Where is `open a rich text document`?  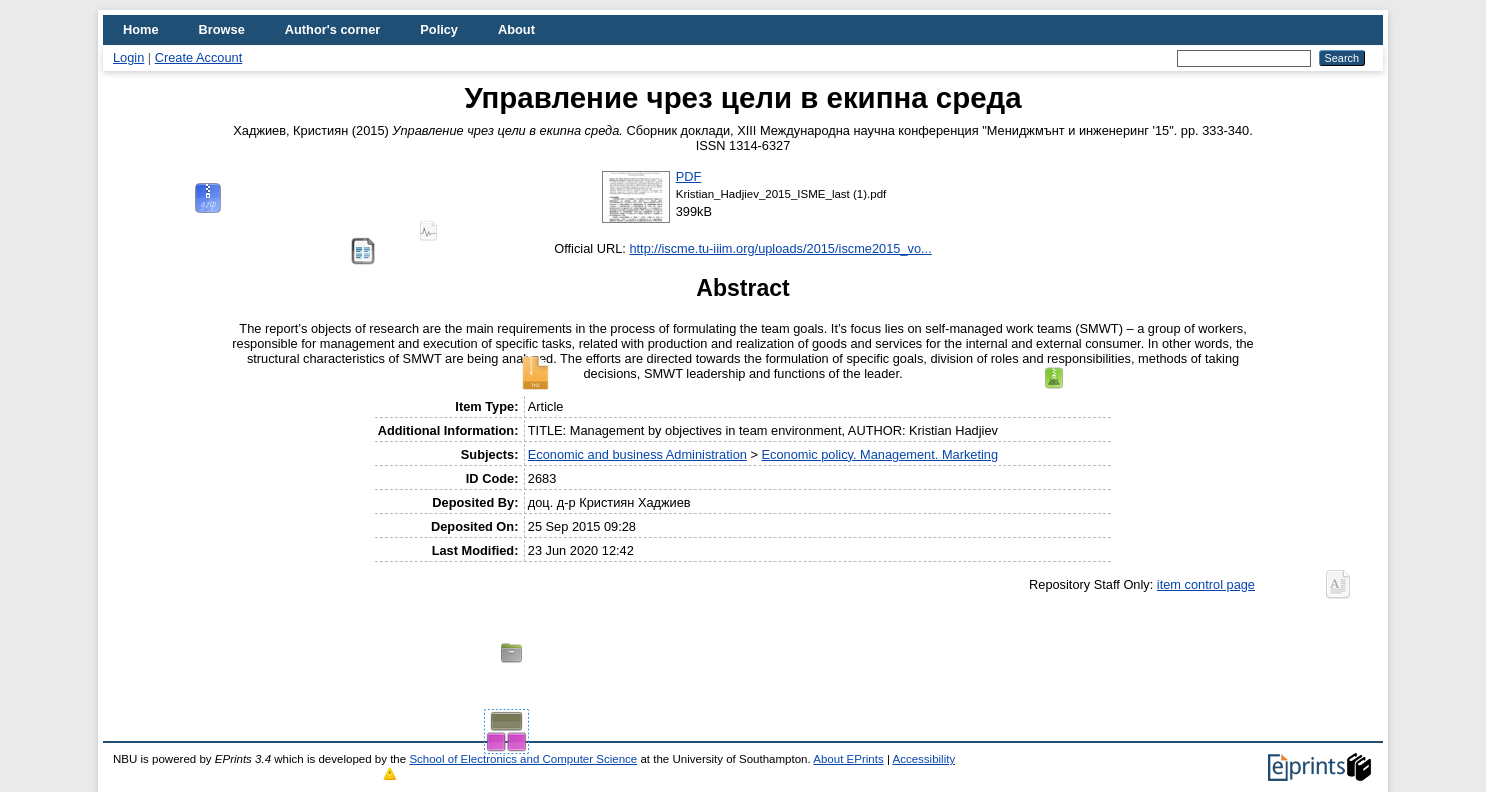 open a rich text document is located at coordinates (1338, 584).